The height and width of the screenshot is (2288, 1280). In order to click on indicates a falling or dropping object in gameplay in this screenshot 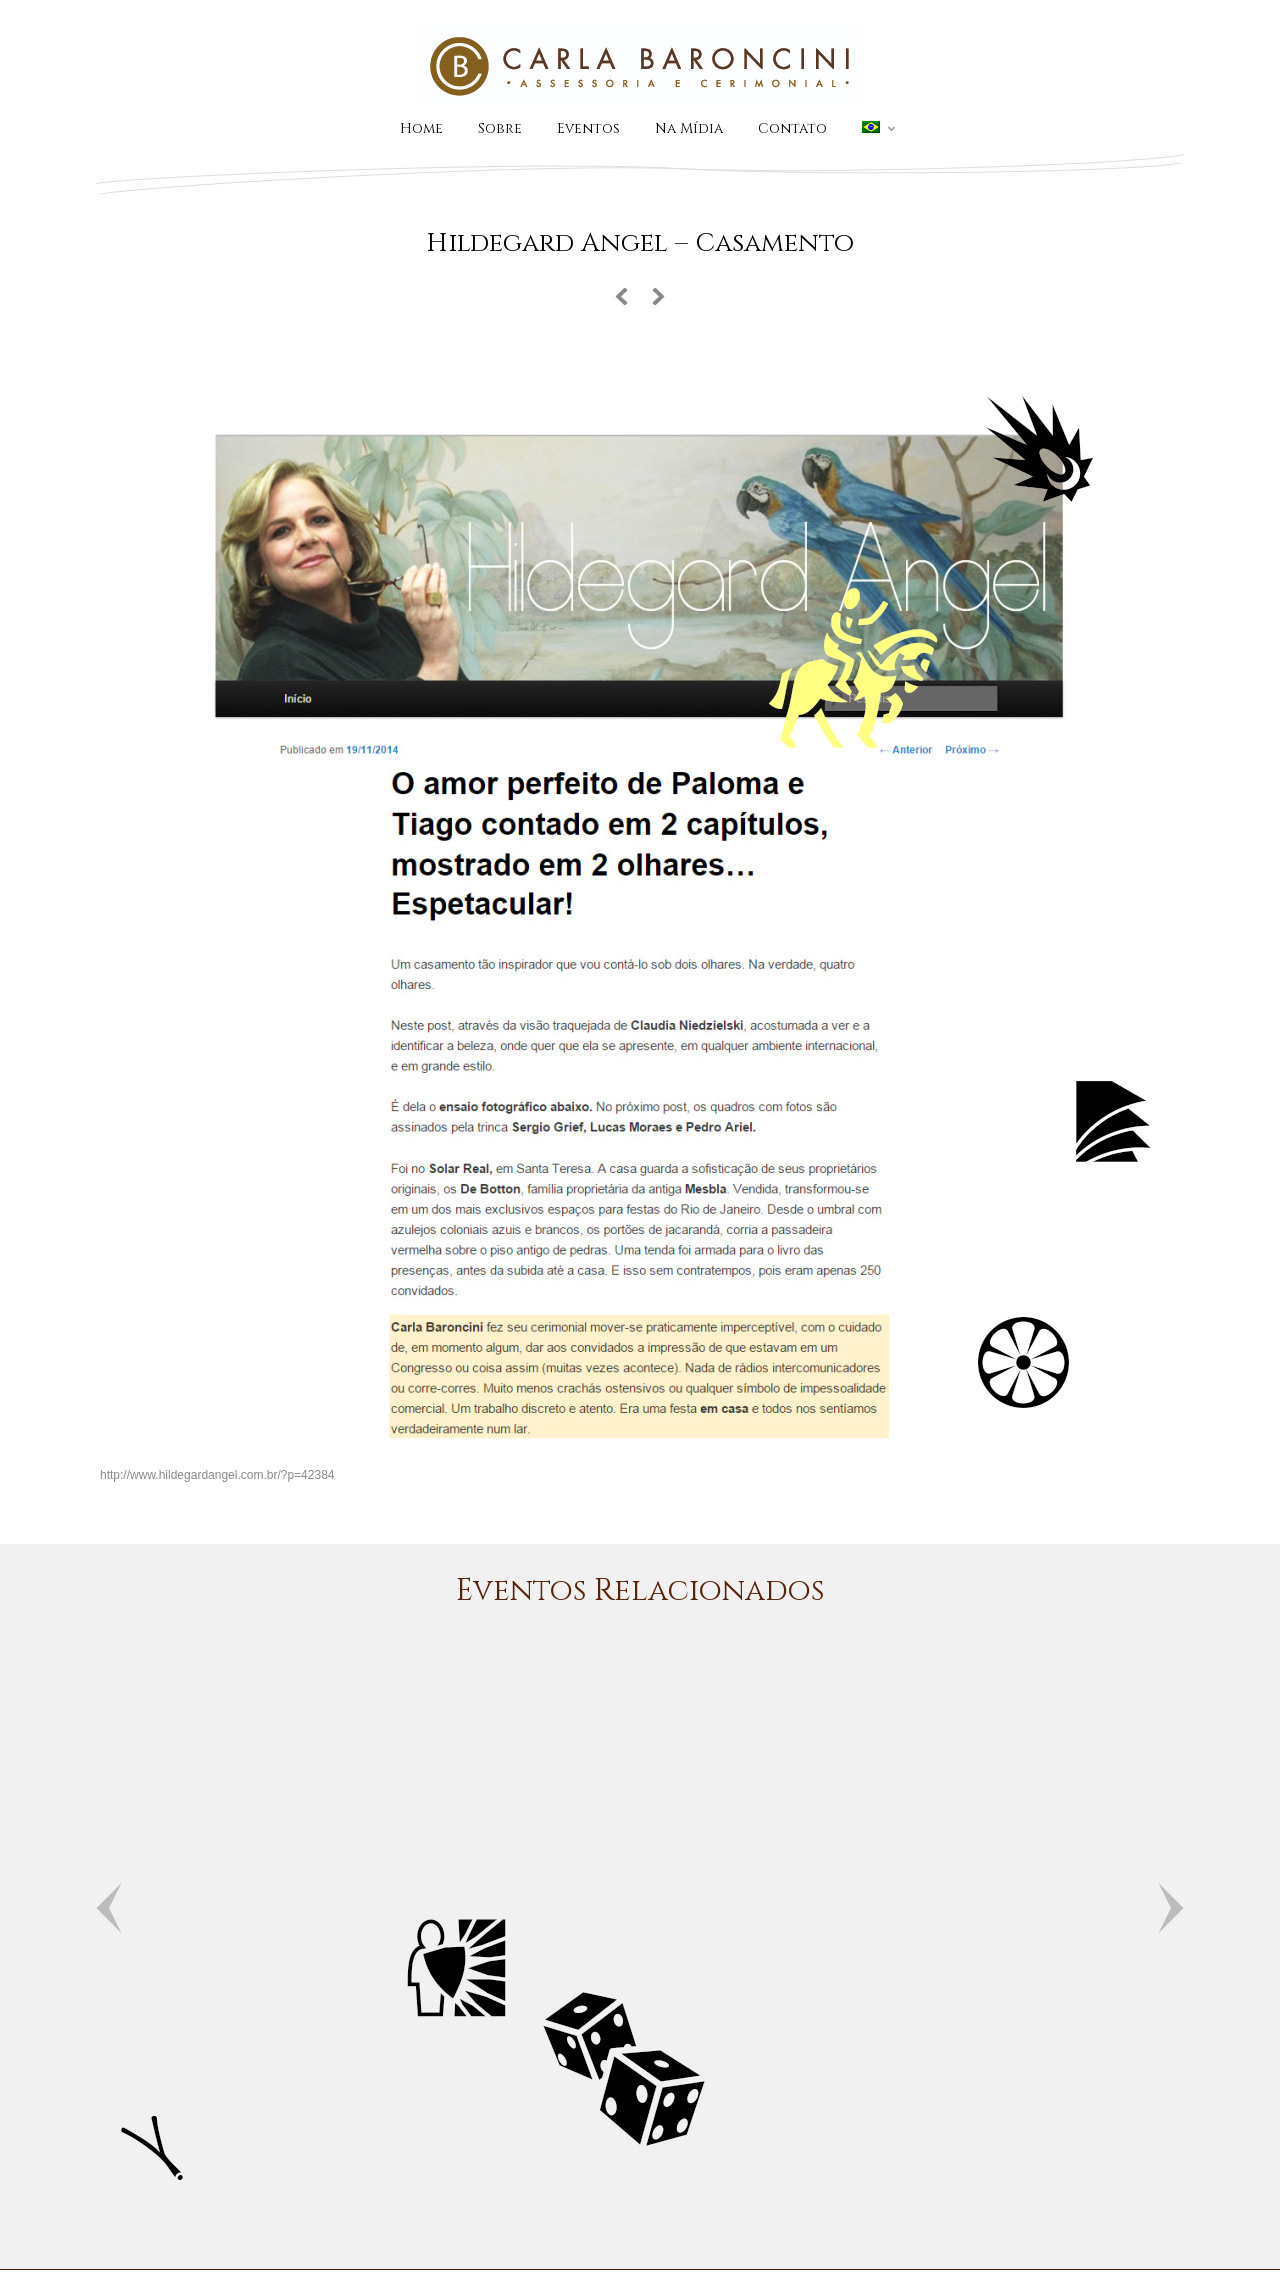, I will do `click(1038, 448)`.